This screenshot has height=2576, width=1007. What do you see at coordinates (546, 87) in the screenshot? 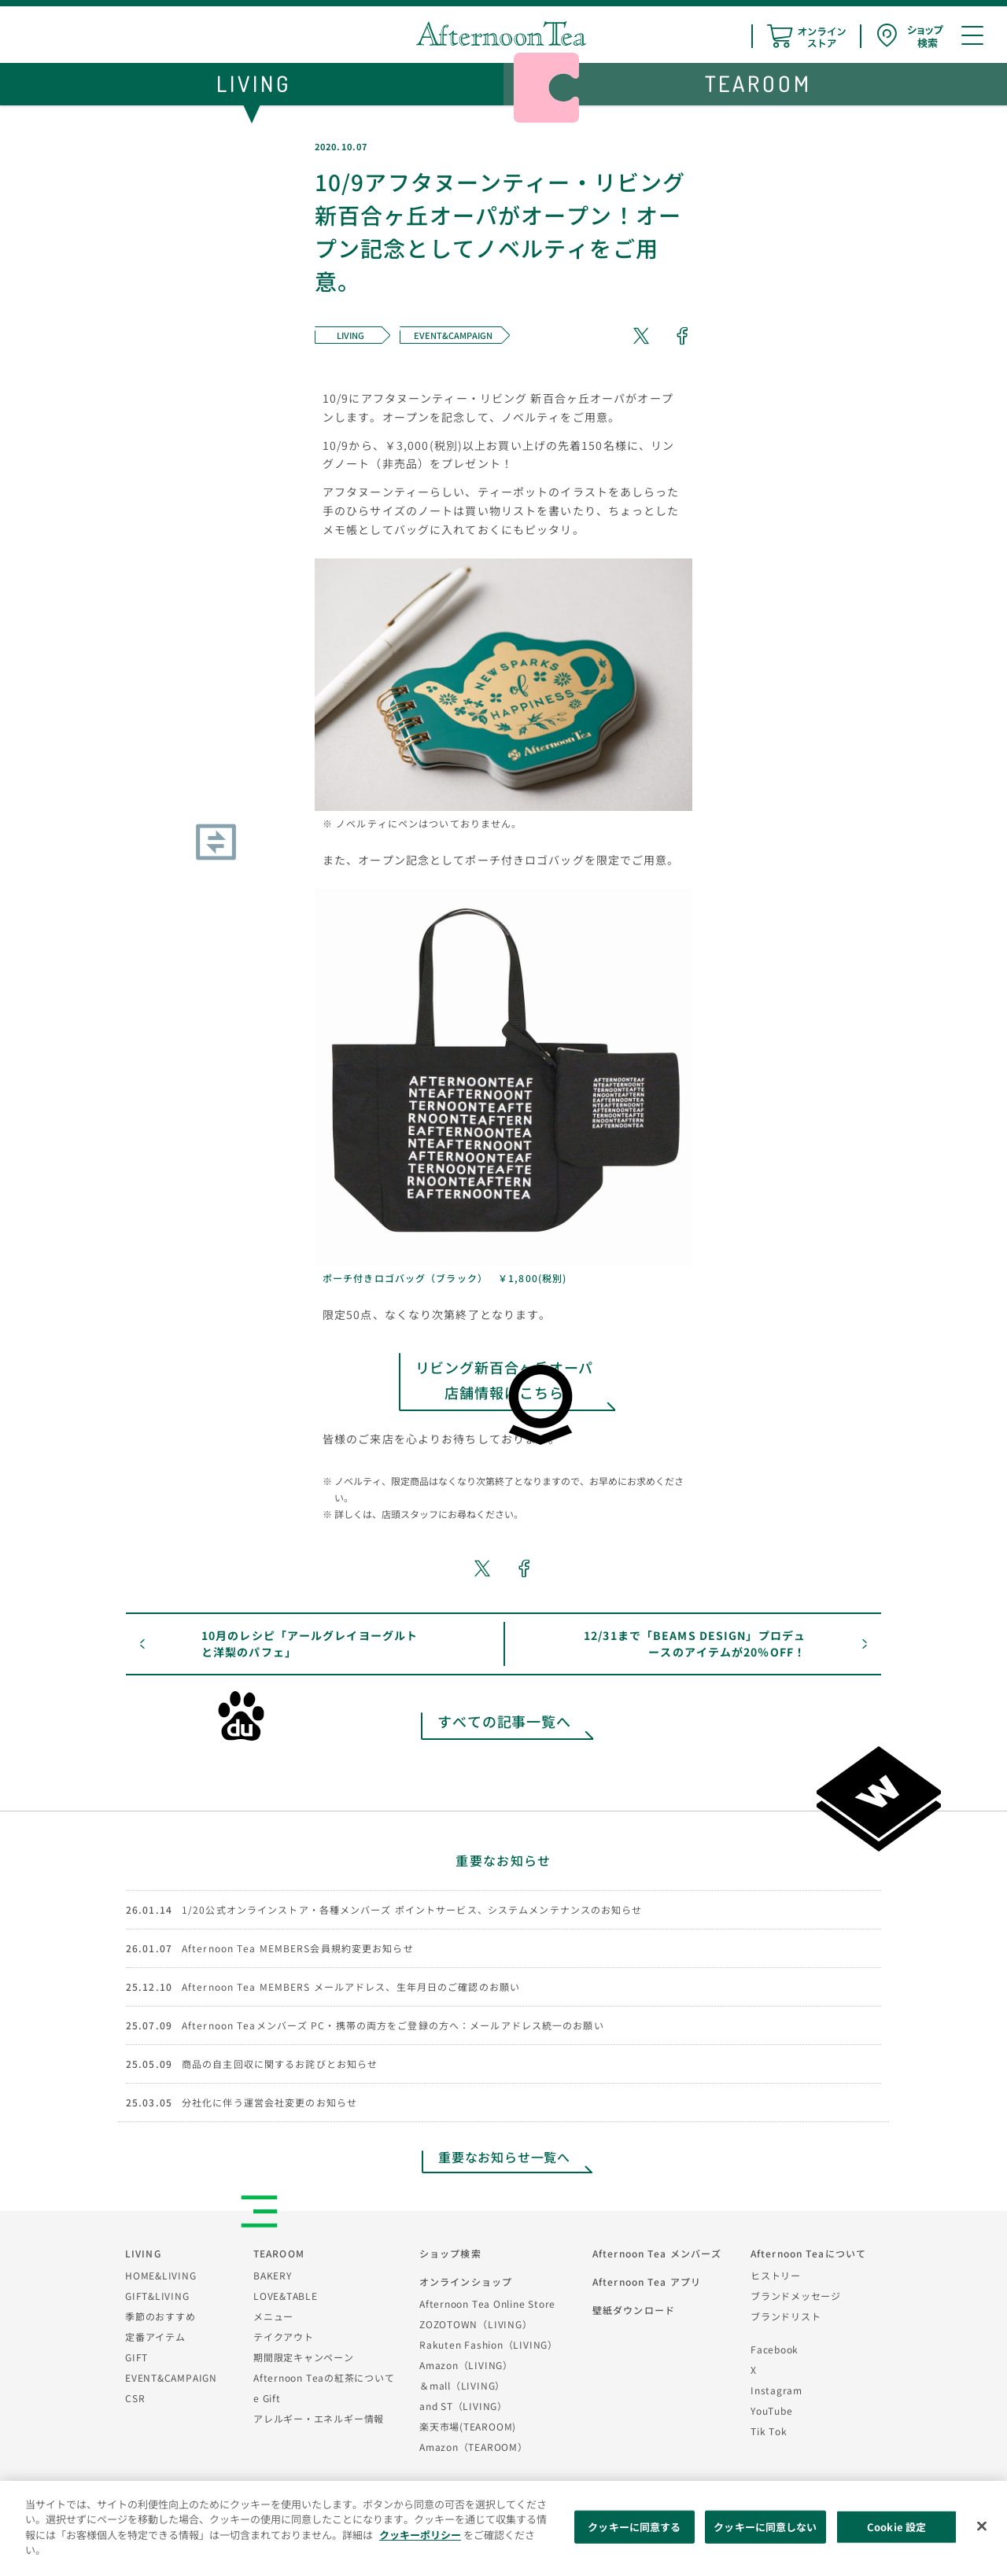
I see `open coda document` at bounding box center [546, 87].